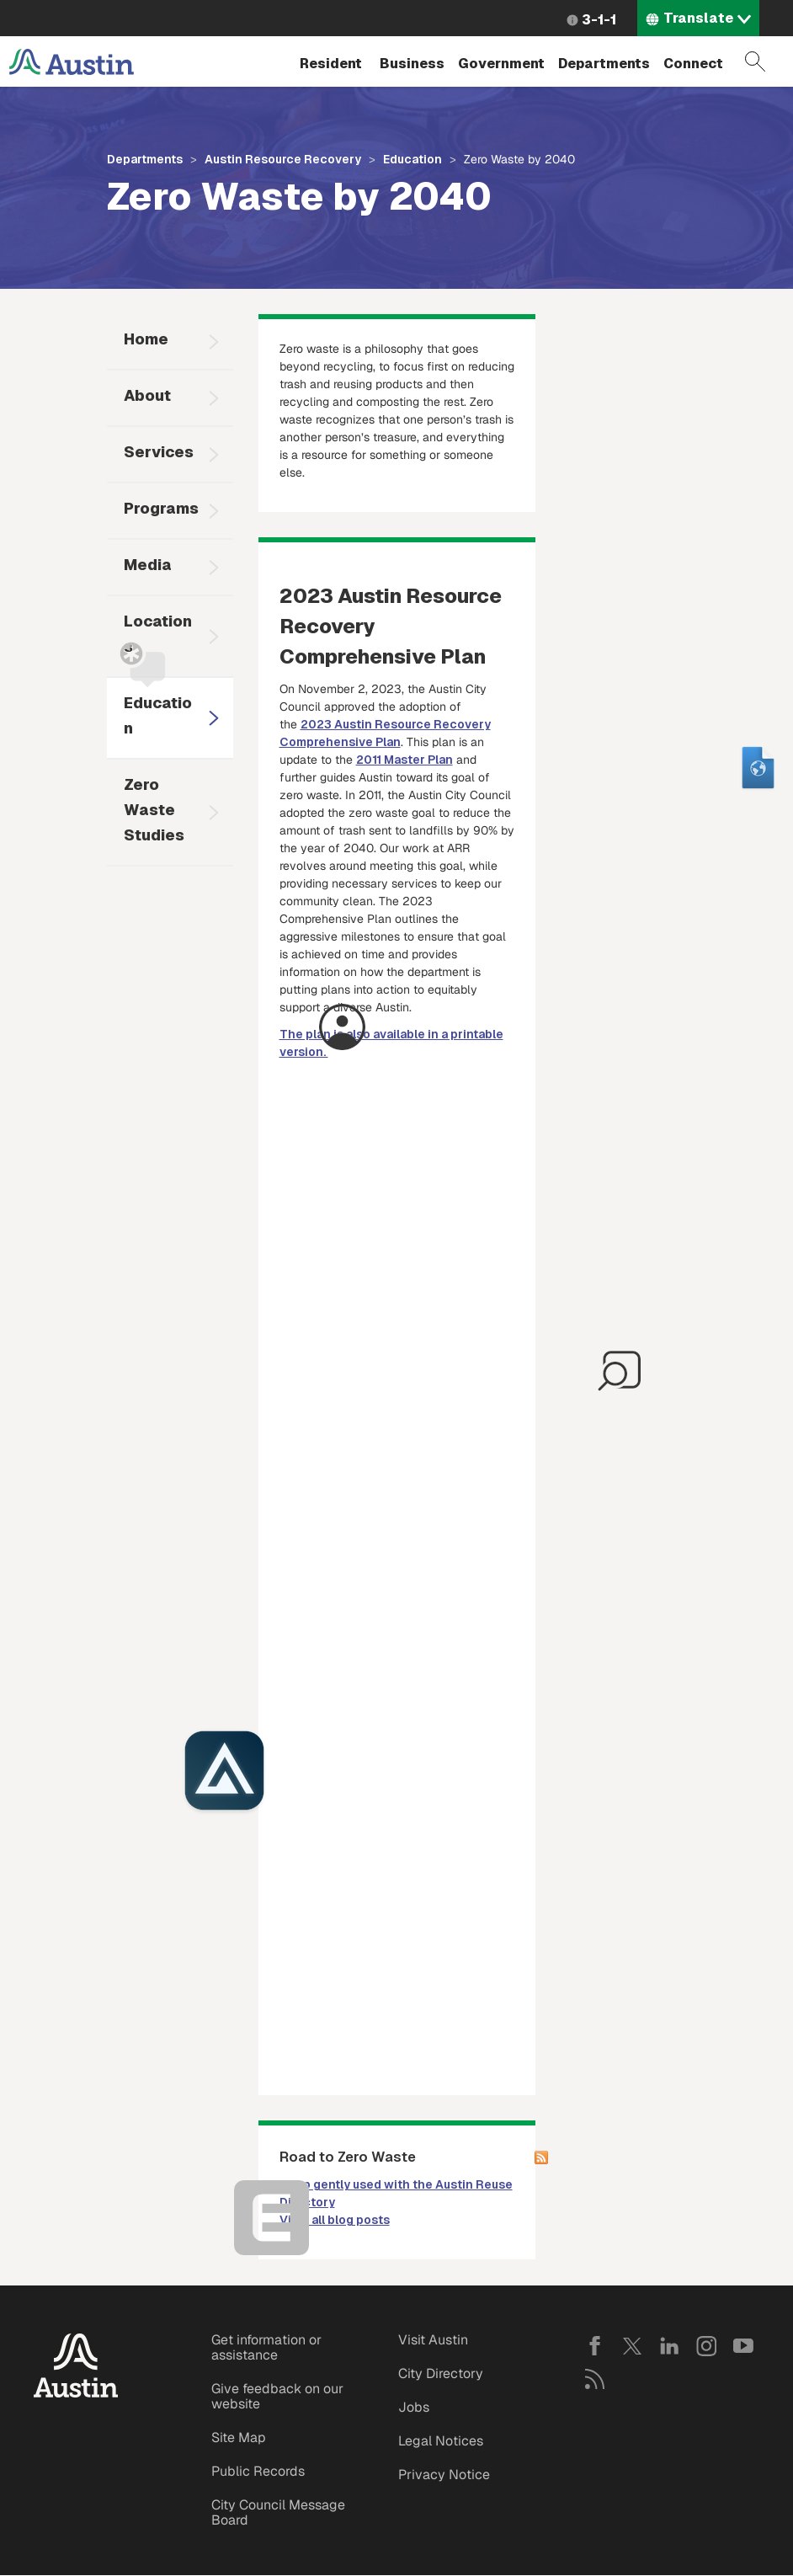 This screenshot has width=793, height=2576. Describe the element at coordinates (224, 1770) in the screenshot. I see `open the autograph app` at that location.